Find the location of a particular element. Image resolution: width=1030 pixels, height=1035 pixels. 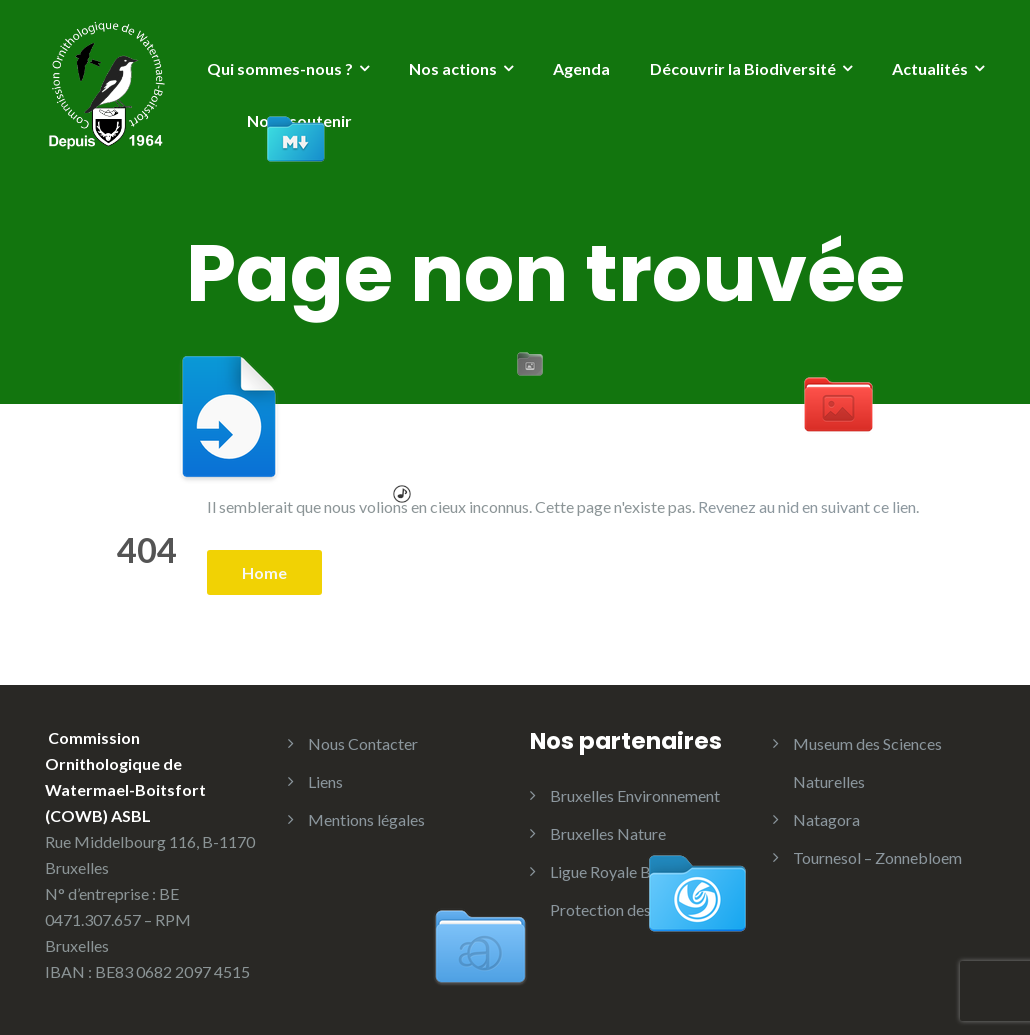

folder containing markdown files is located at coordinates (295, 140).